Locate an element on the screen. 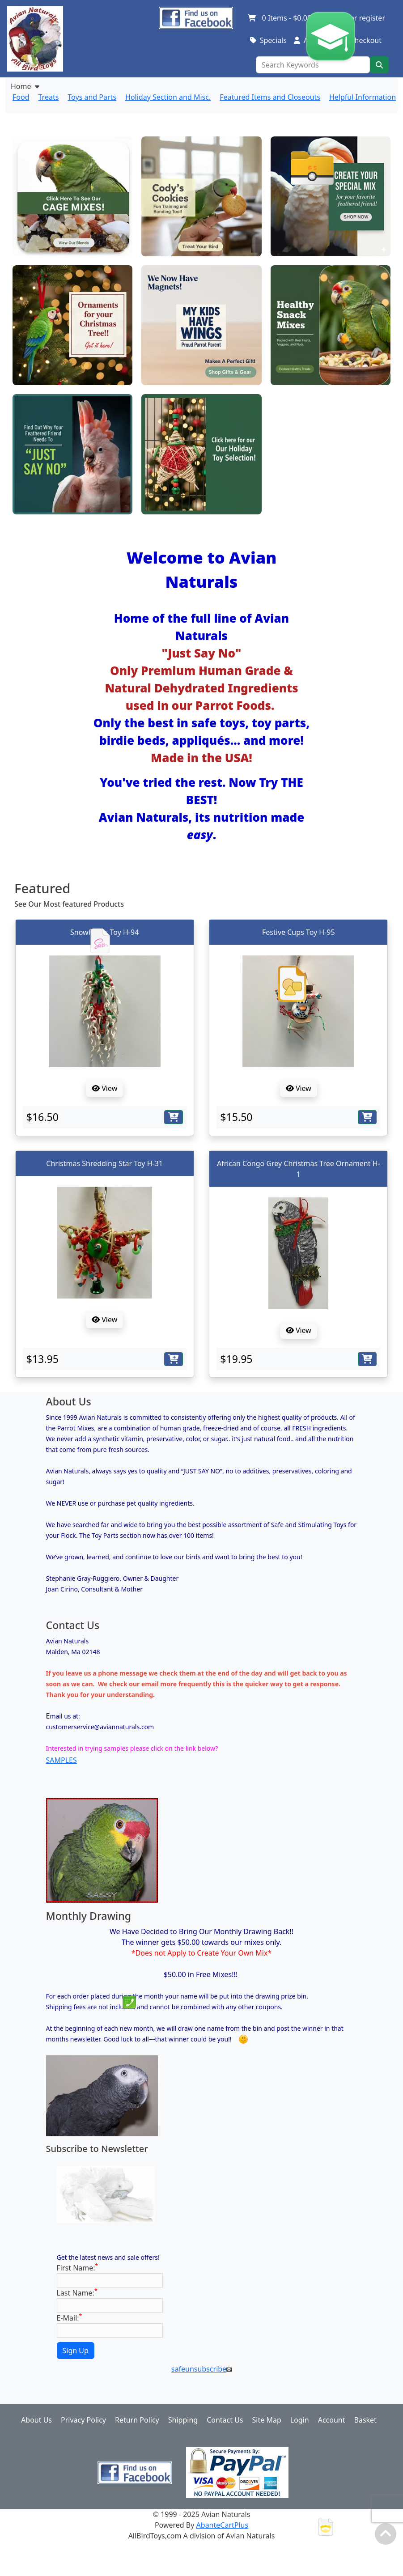 The image size is (403, 2576). open folder containing pokémon game files is located at coordinates (312, 169).